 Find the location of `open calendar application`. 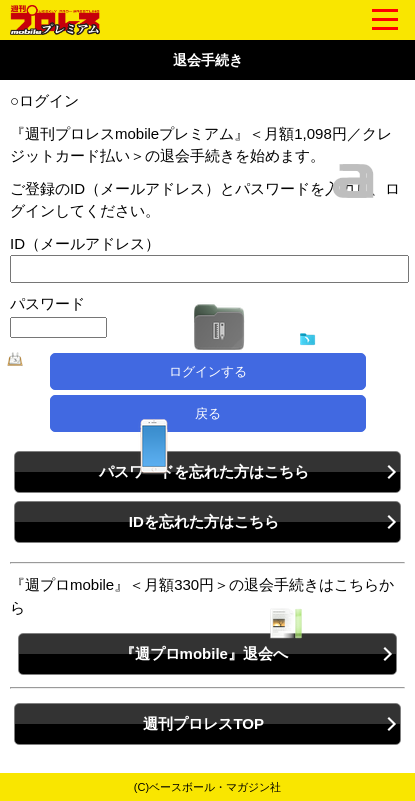

open calendar application is located at coordinates (15, 360).